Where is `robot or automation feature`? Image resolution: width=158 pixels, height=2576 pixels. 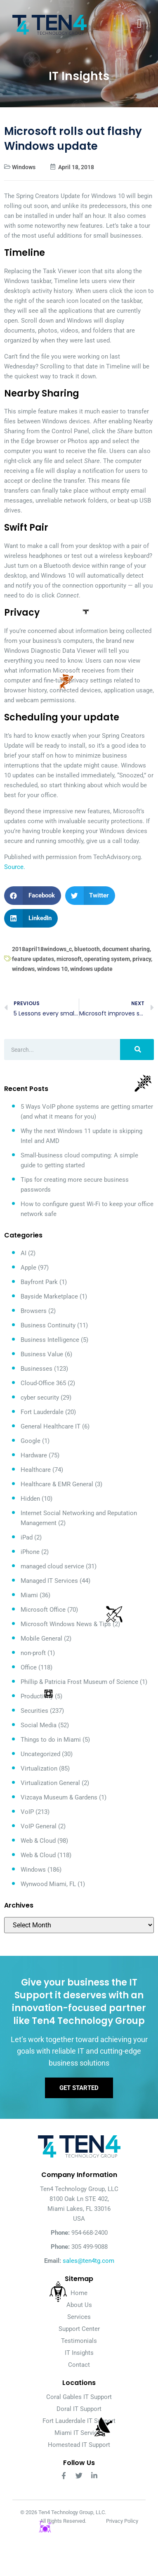
robot or automation feature is located at coordinates (58, 2292).